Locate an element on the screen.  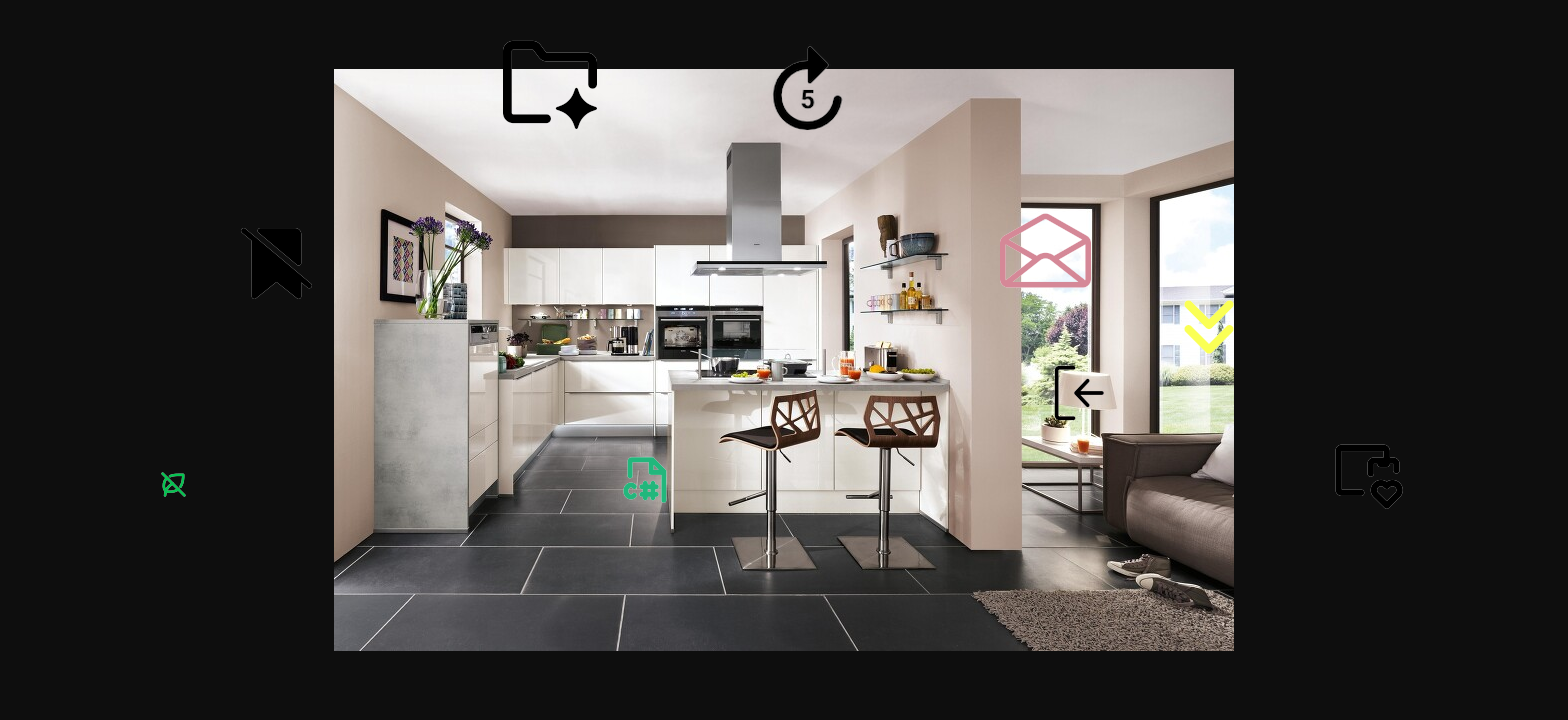
remove from bookmarks is located at coordinates (276, 263).